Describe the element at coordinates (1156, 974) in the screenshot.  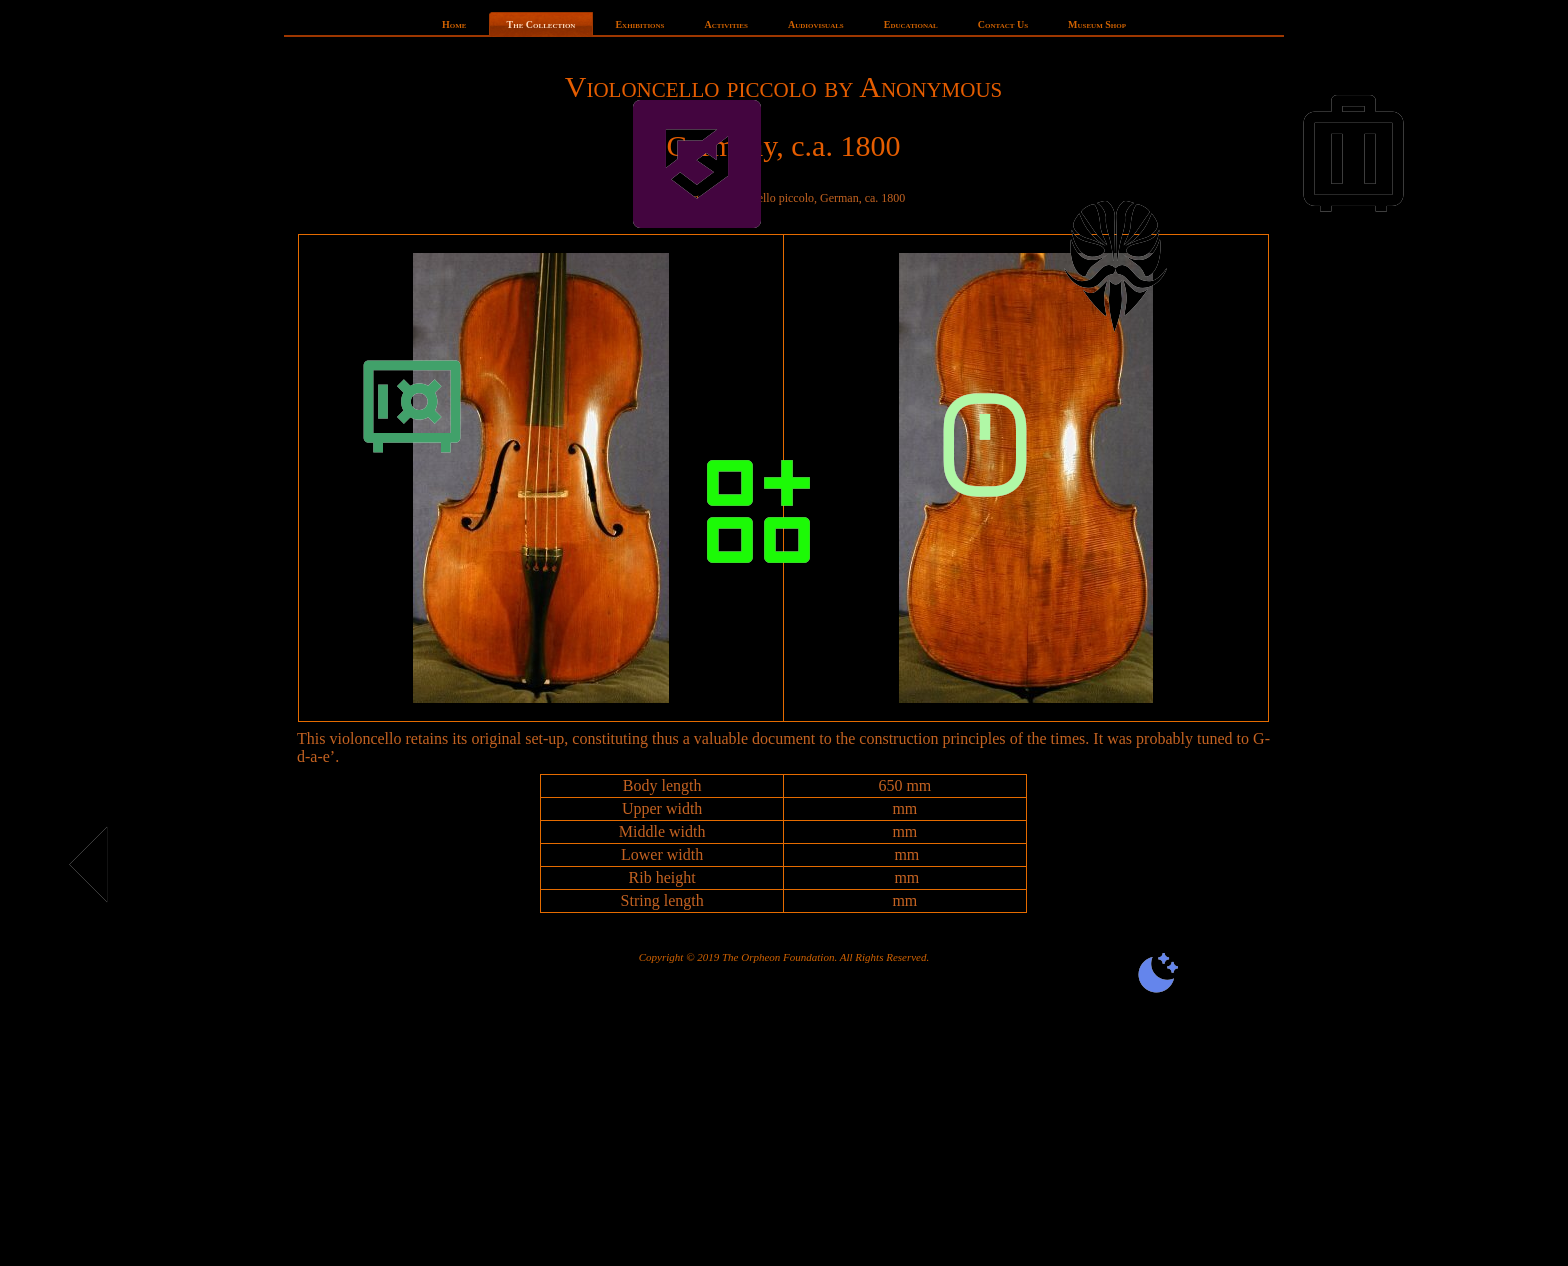
I see `enable dark mode or night theme` at that location.